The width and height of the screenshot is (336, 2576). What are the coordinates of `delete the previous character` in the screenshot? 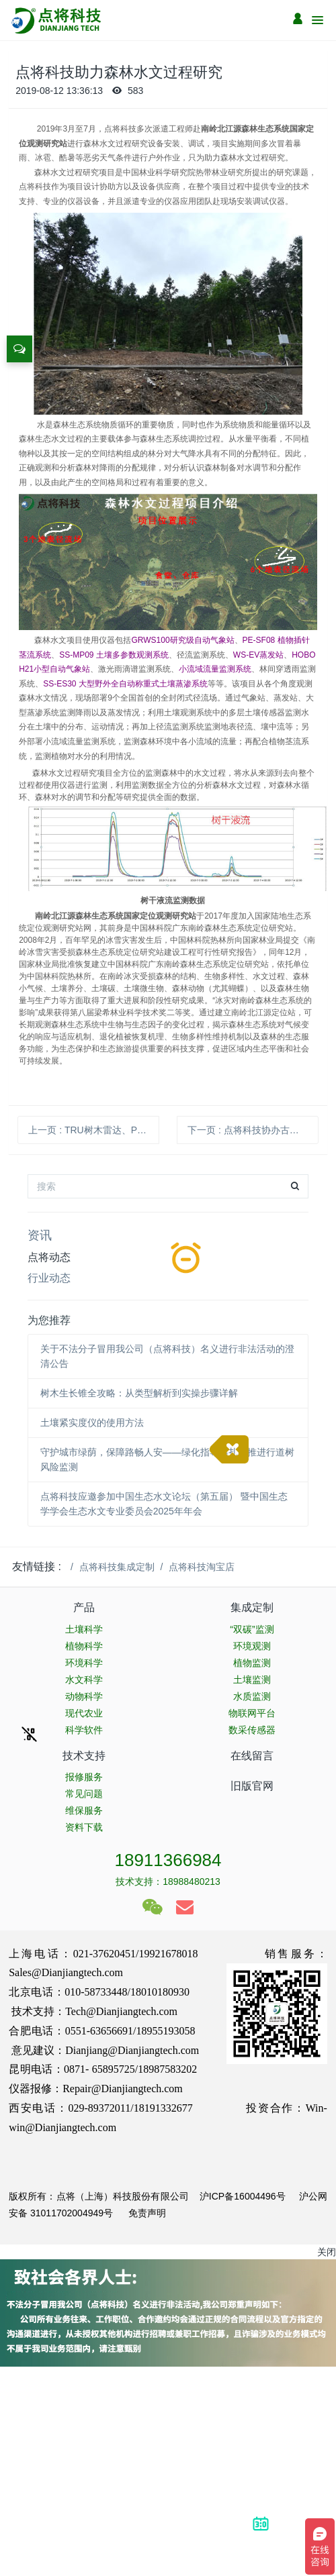 It's located at (228, 1449).